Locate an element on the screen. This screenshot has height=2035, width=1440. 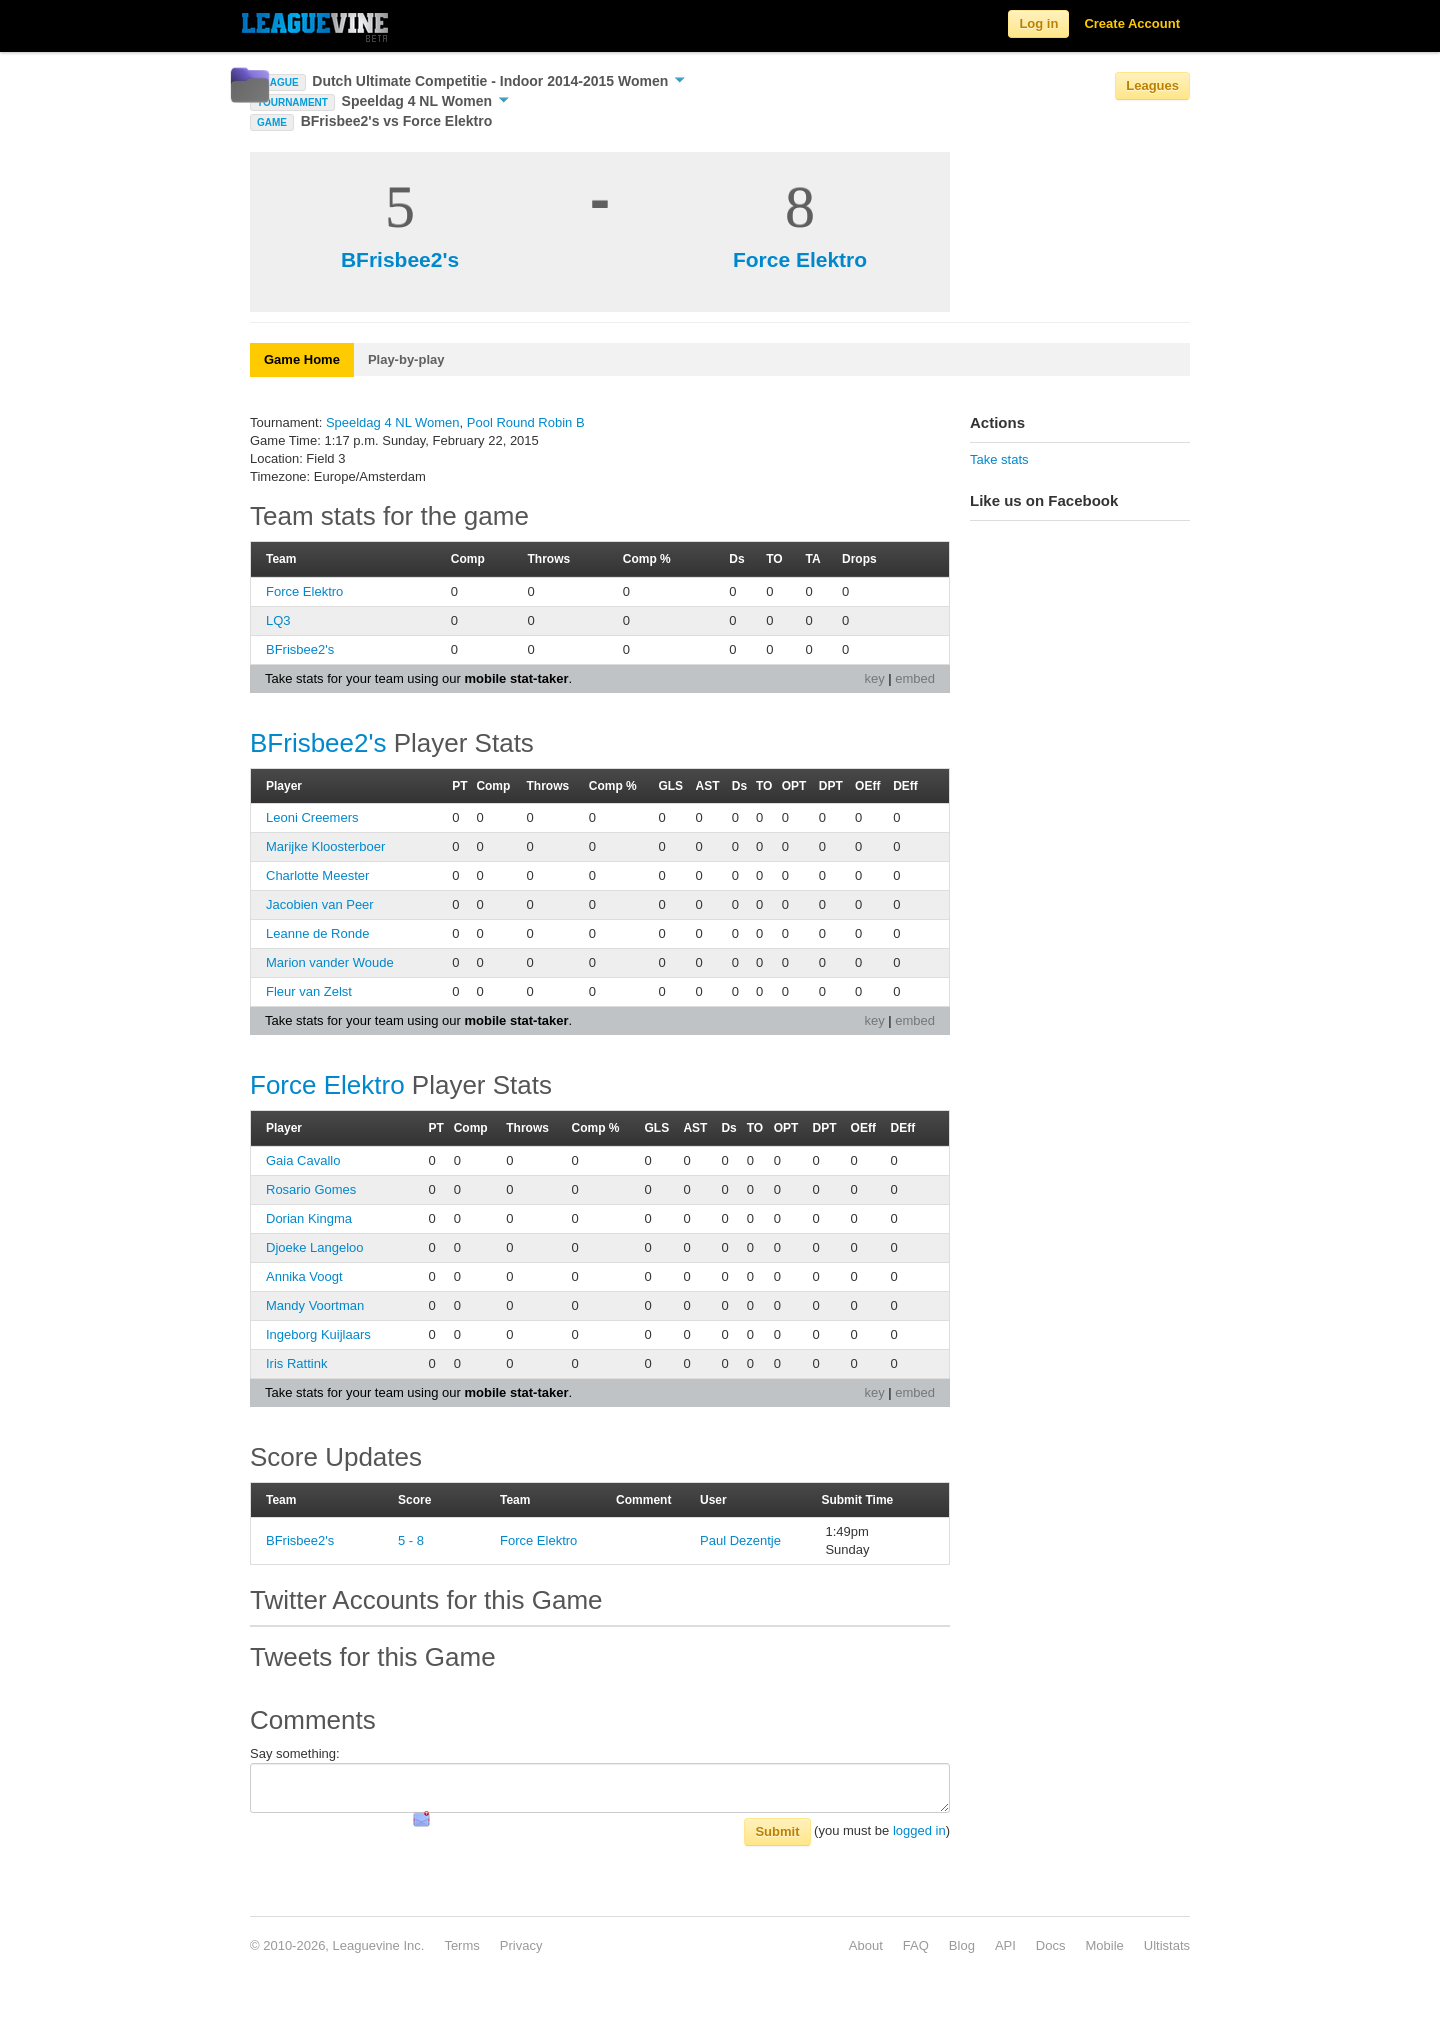
drop files here to add to folder is located at coordinates (250, 85).